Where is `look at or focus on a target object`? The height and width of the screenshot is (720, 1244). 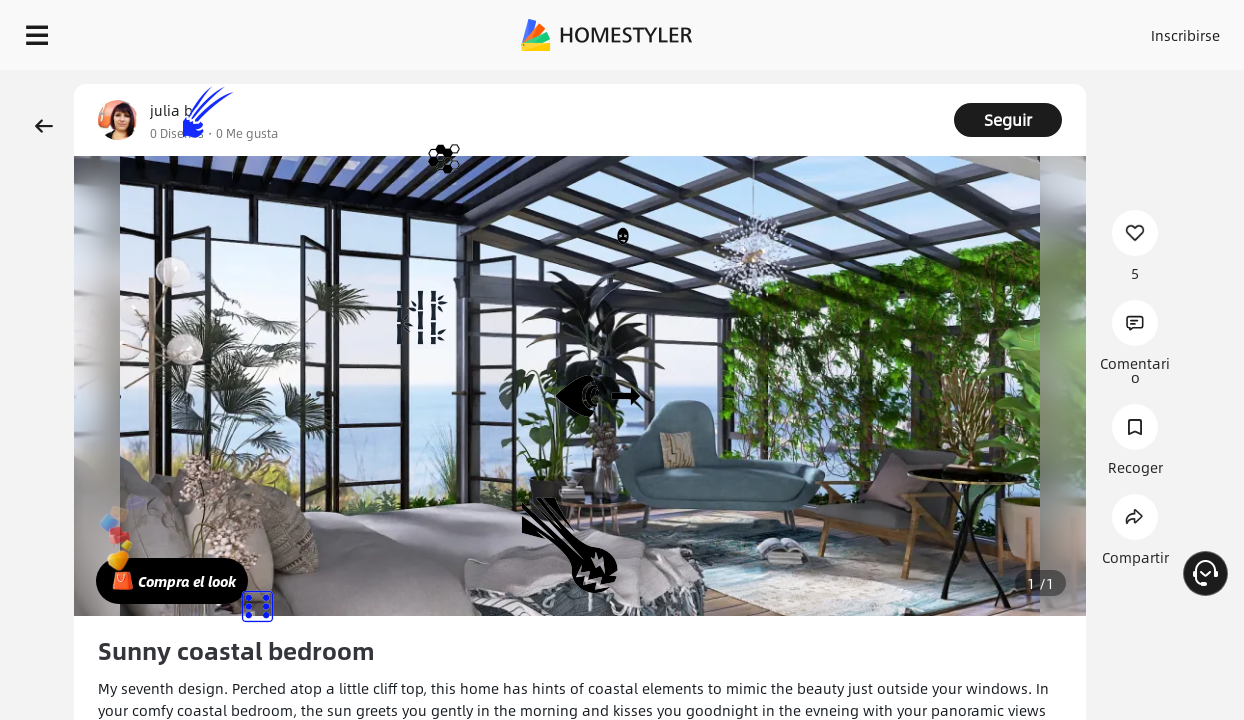
look at or focus on a target object is located at coordinates (599, 396).